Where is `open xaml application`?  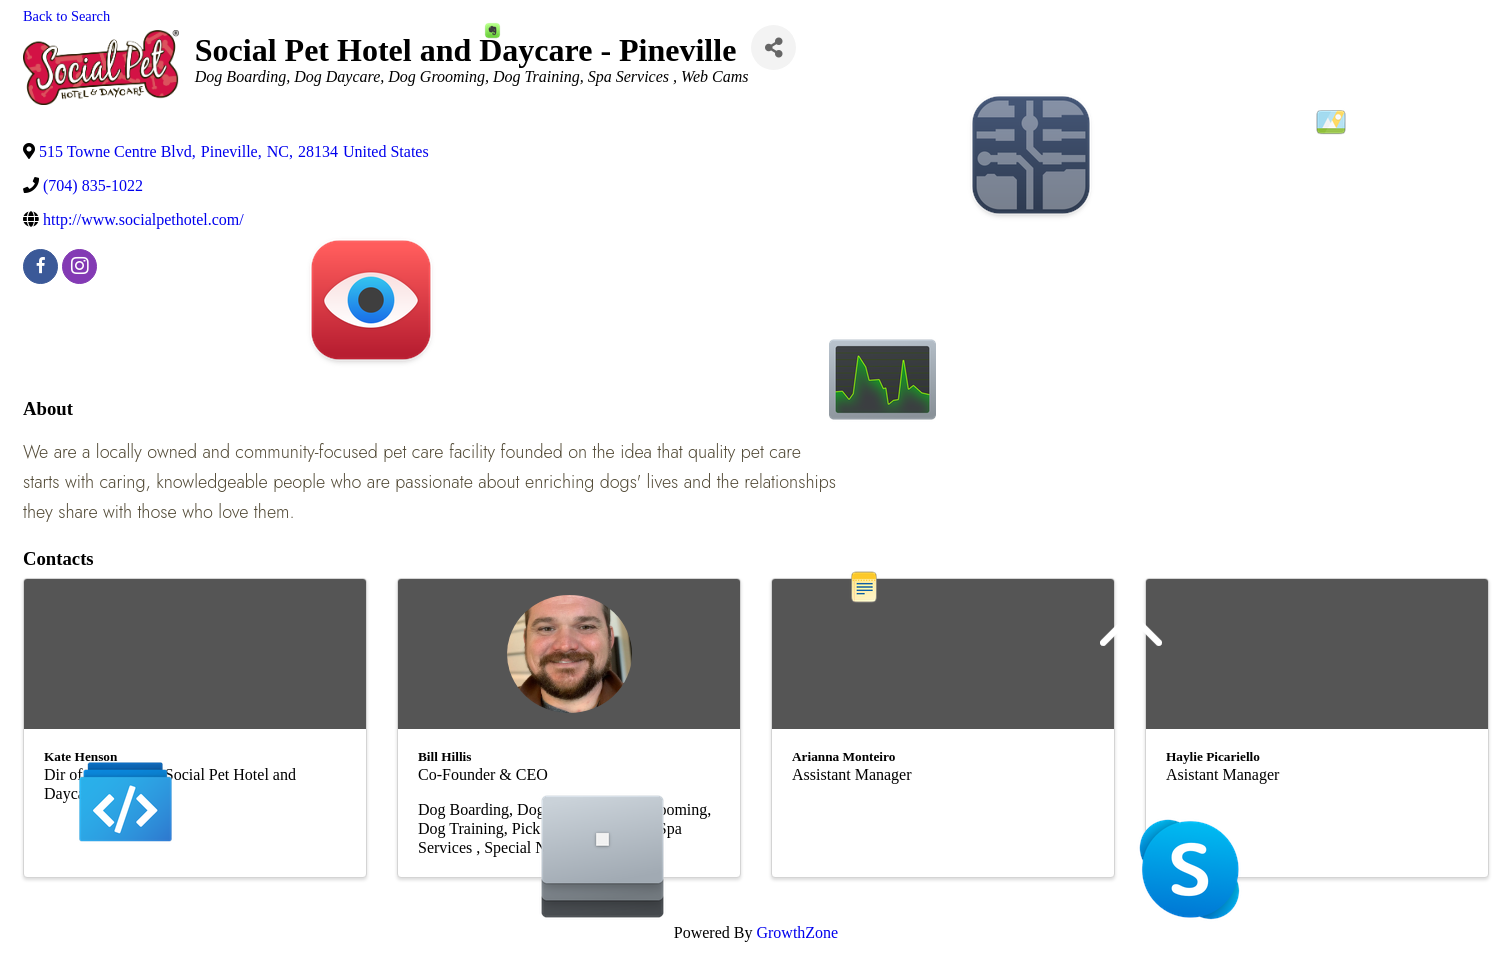 open xaml application is located at coordinates (125, 803).